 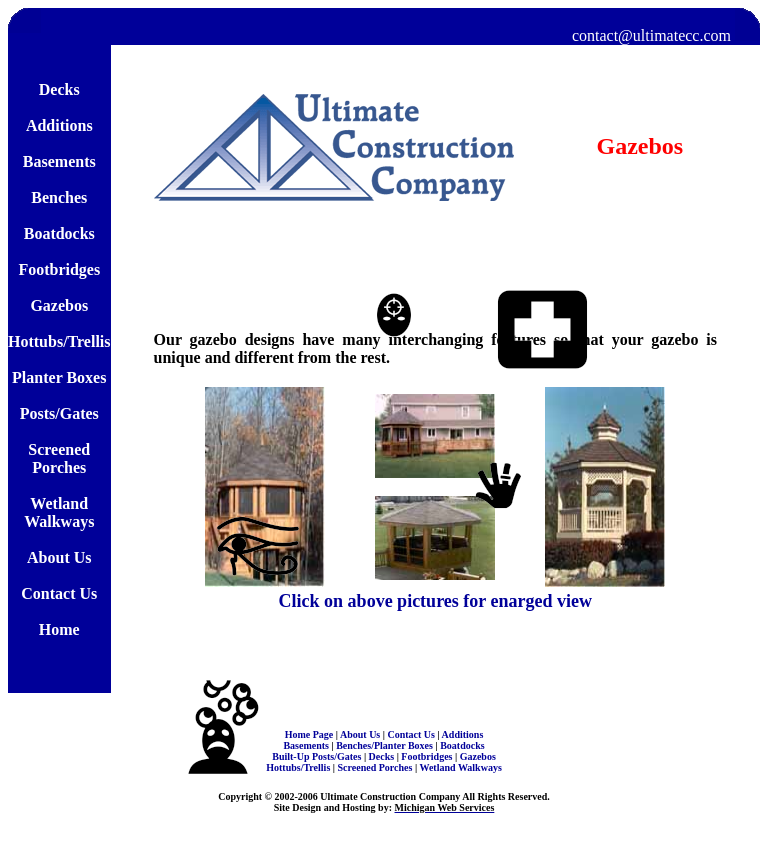 I want to click on view or manage jewelry inventory, so click(x=498, y=485).